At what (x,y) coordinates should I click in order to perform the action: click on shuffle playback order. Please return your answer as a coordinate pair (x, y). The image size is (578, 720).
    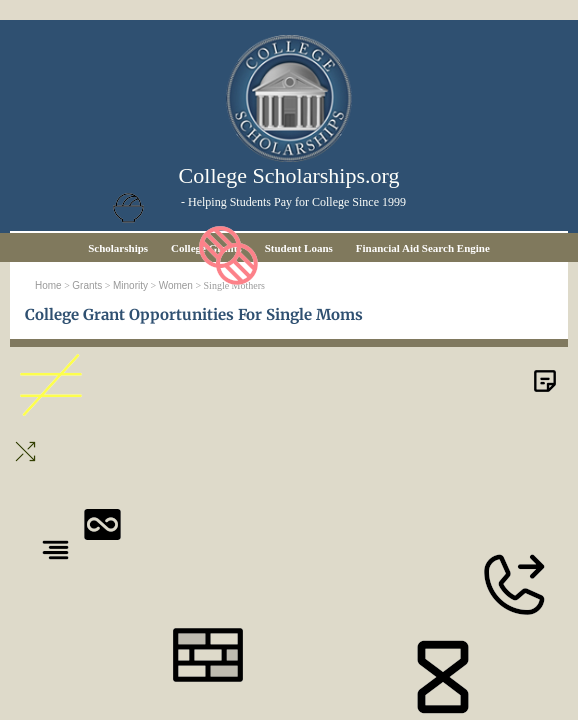
    Looking at the image, I should click on (25, 451).